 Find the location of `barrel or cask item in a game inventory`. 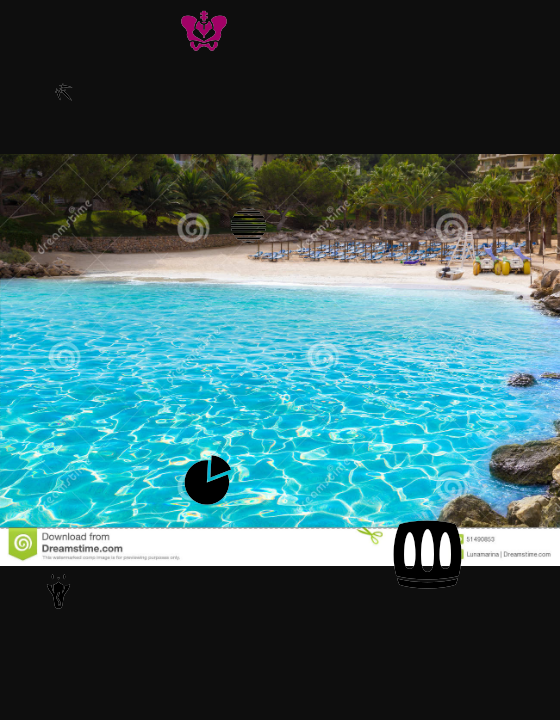

barrel or cask item in a game inventory is located at coordinates (427, 554).